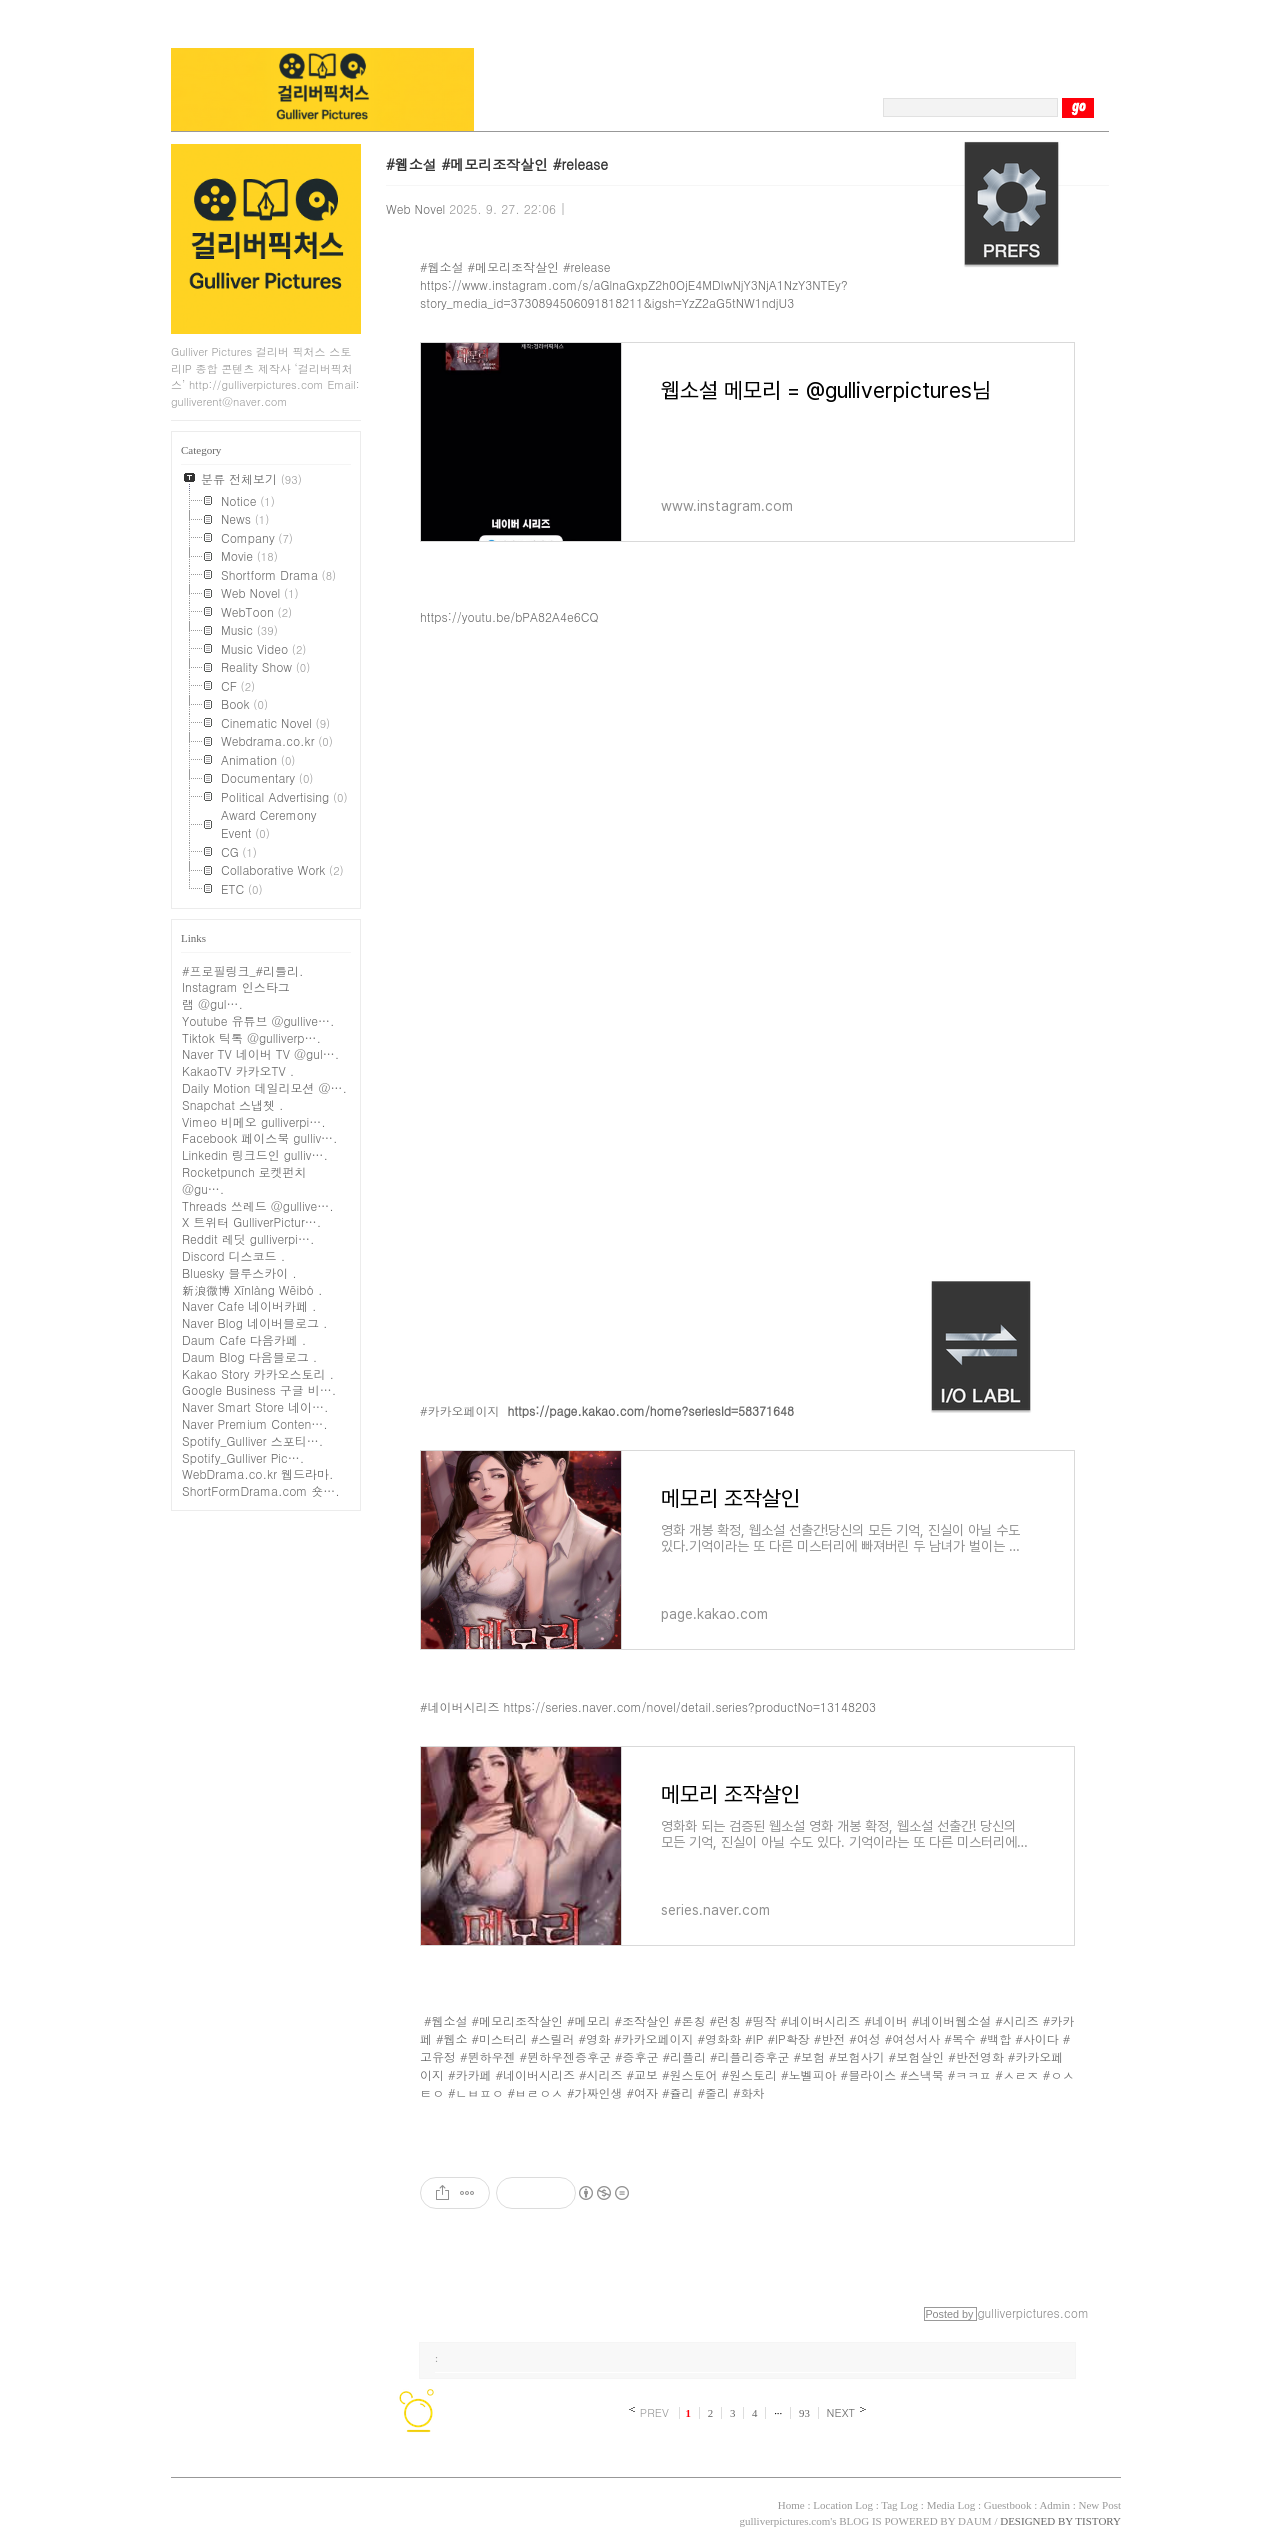 The width and height of the screenshot is (1280, 2541). Describe the element at coordinates (418, 2410) in the screenshot. I see `add particle effects to video` at that location.